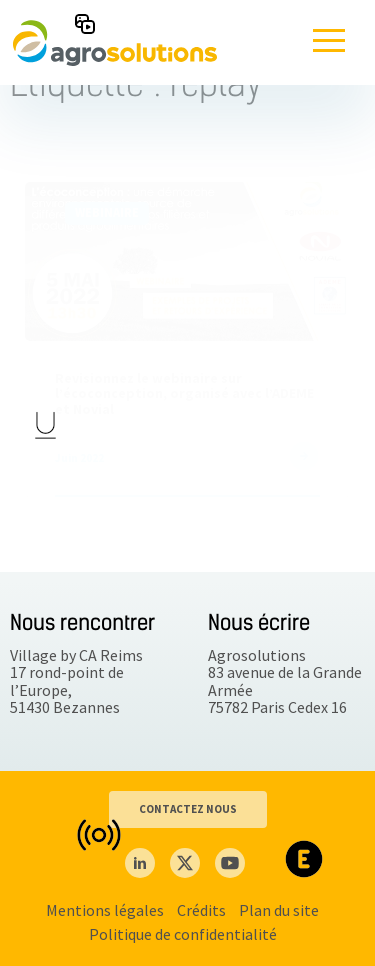 The image size is (375, 966). What do you see at coordinates (304, 859) in the screenshot?
I see `indicates an "E" rating or category` at bounding box center [304, 859].